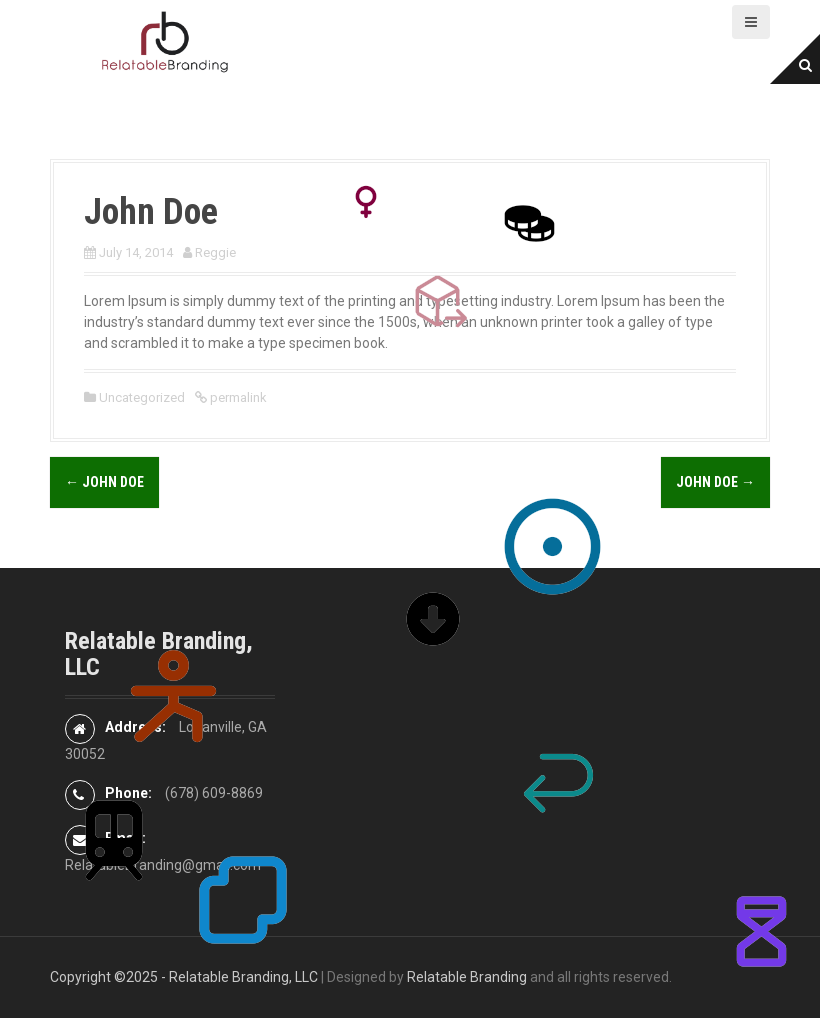  Describe the element at coordinates (433, 619) in the screenshot. I see `download a file or content` at that location.